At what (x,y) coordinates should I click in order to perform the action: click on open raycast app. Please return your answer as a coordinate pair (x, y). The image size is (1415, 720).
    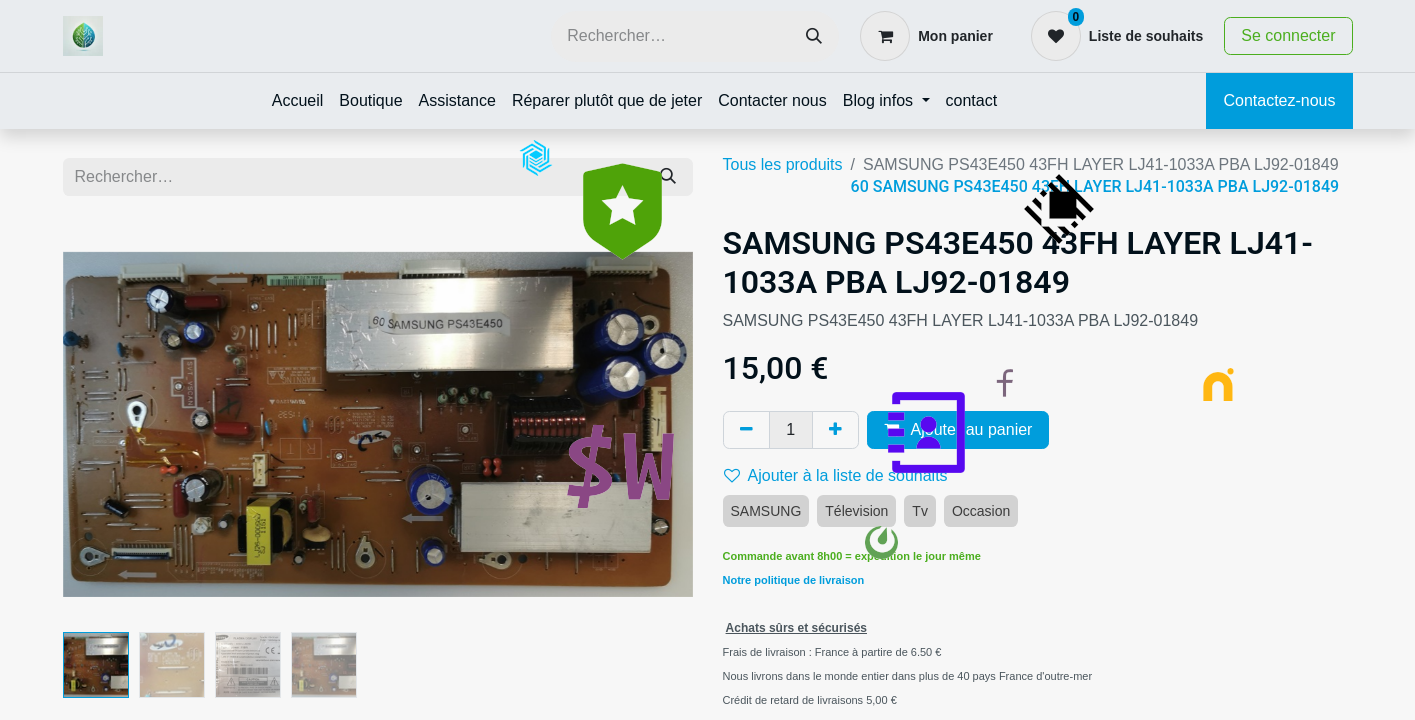
    Looking at the image, I should click on (1059, 209).